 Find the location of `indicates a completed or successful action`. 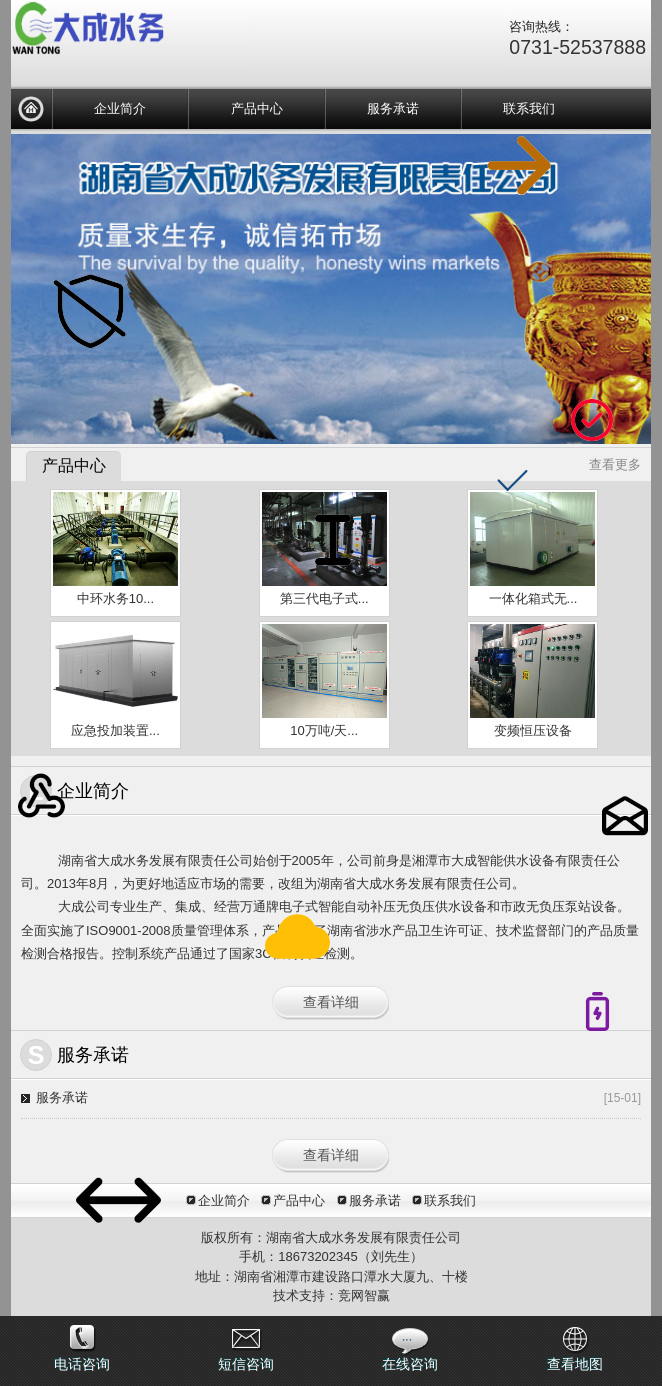

indicates a completed or successful action is located at coordinates (592, 420).